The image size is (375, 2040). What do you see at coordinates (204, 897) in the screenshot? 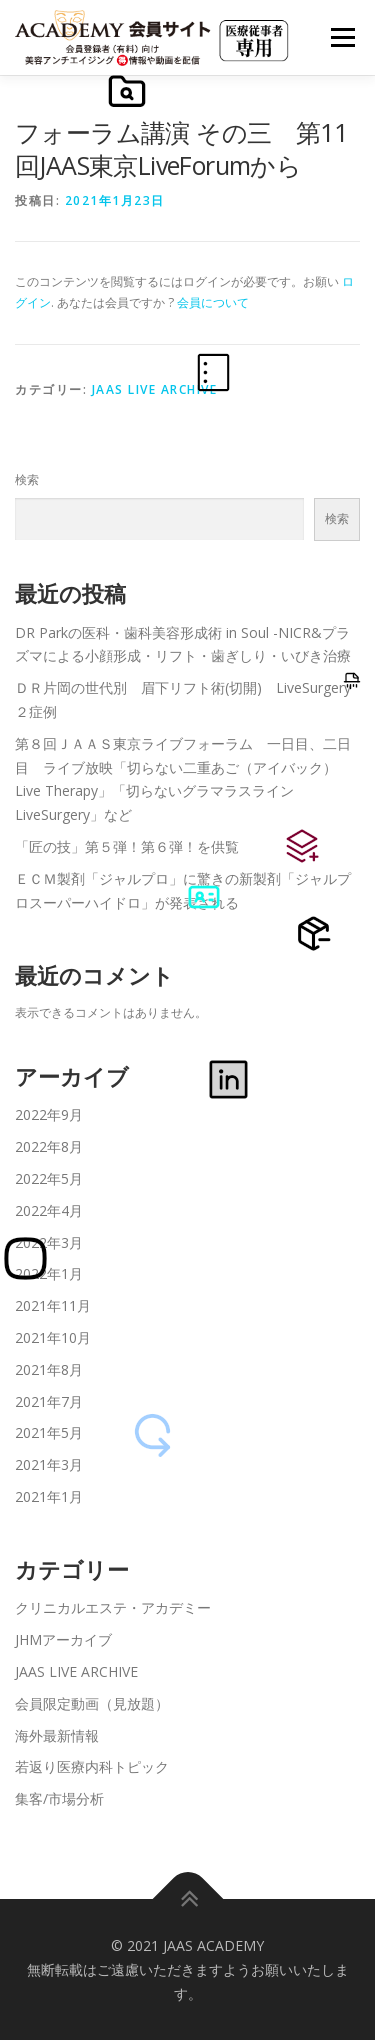
I see `view your profile or identity information` at bounding box center [204, 897].